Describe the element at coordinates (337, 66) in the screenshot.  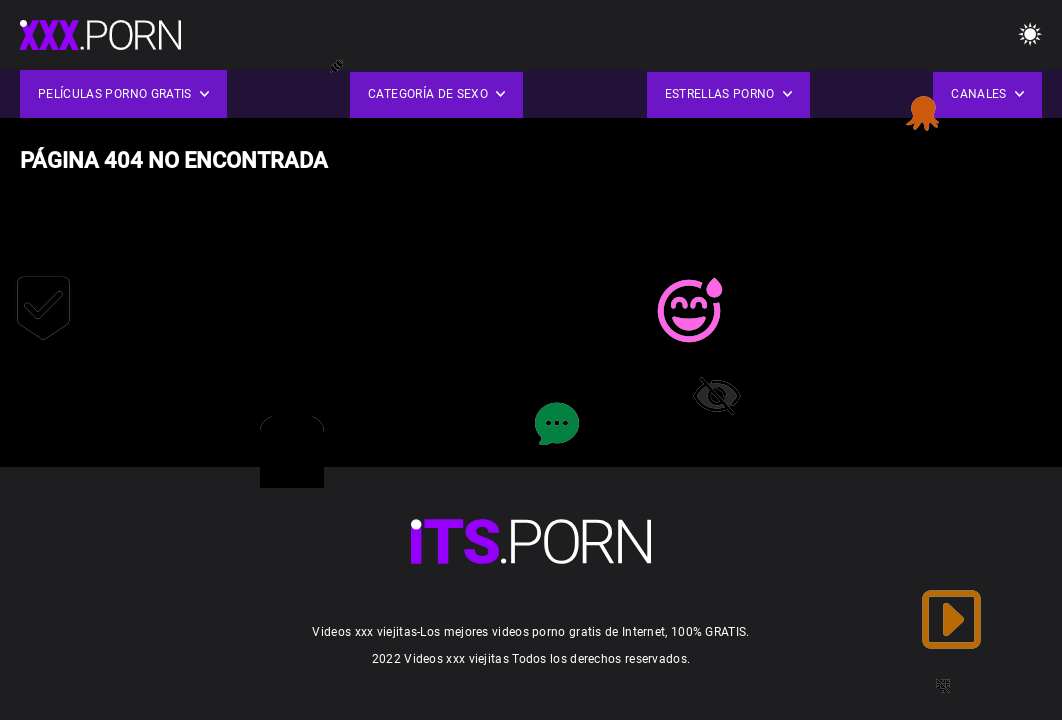
I see `indicates wheat or grain content in food items` at that location.